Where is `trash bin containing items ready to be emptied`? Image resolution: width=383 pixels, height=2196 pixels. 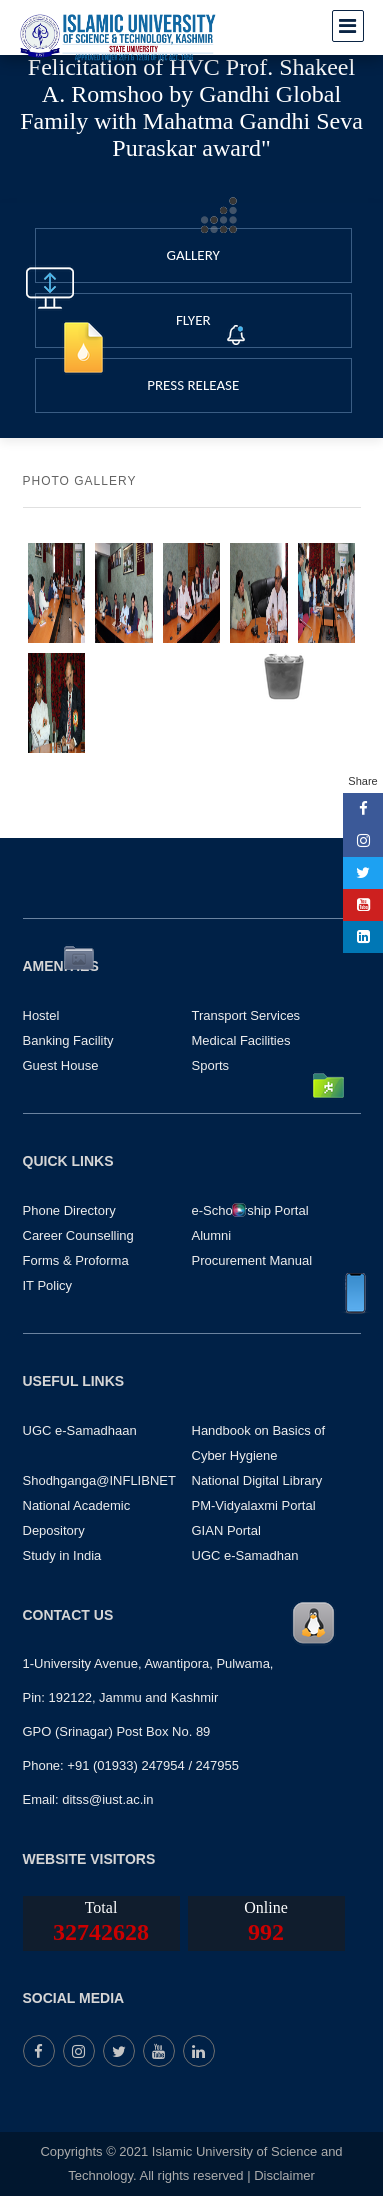
trash bin containing items ready to be emptied is located at coordinates (284, 677).